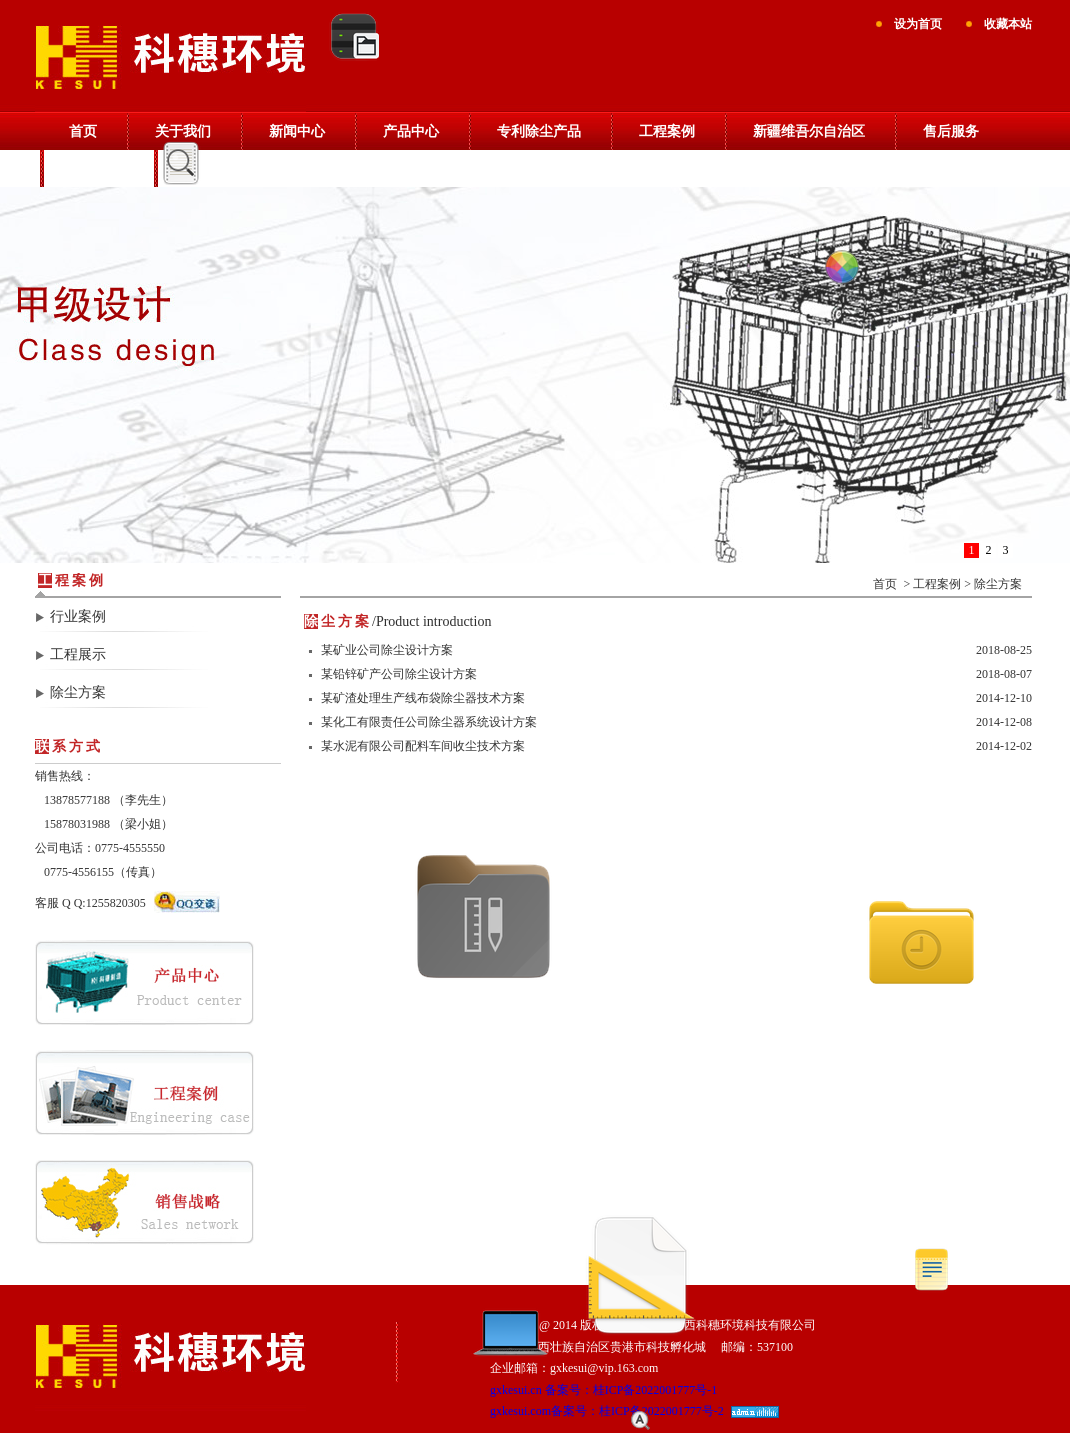 Image resolution: width=1070 pixels, height=1433 pixels. Describe the element at coordinates (181, 163) in the screenshot. I see `open the system logs application` at that location.